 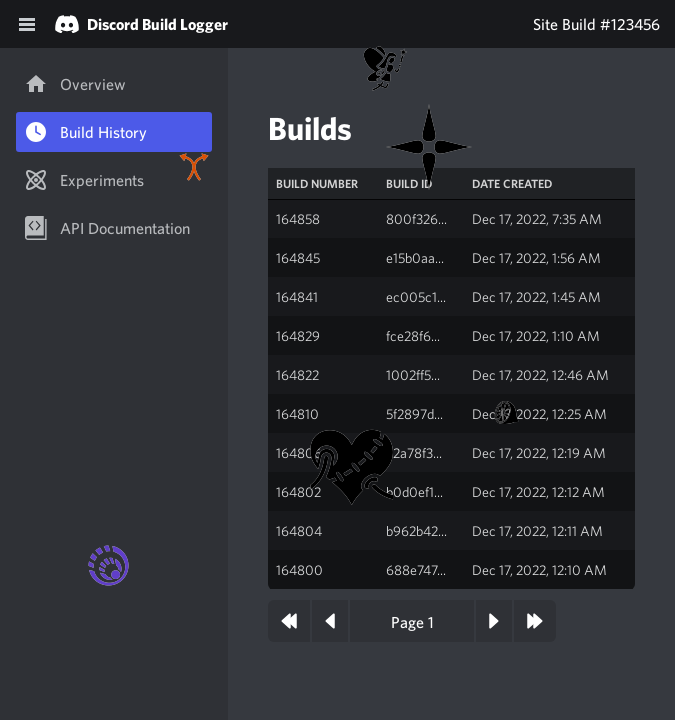 What do you see at coordinates (506, 412) in the screenshot?
I see `indicates citrus or lemon flavor/ingredient` at bounding box center [506, 412].